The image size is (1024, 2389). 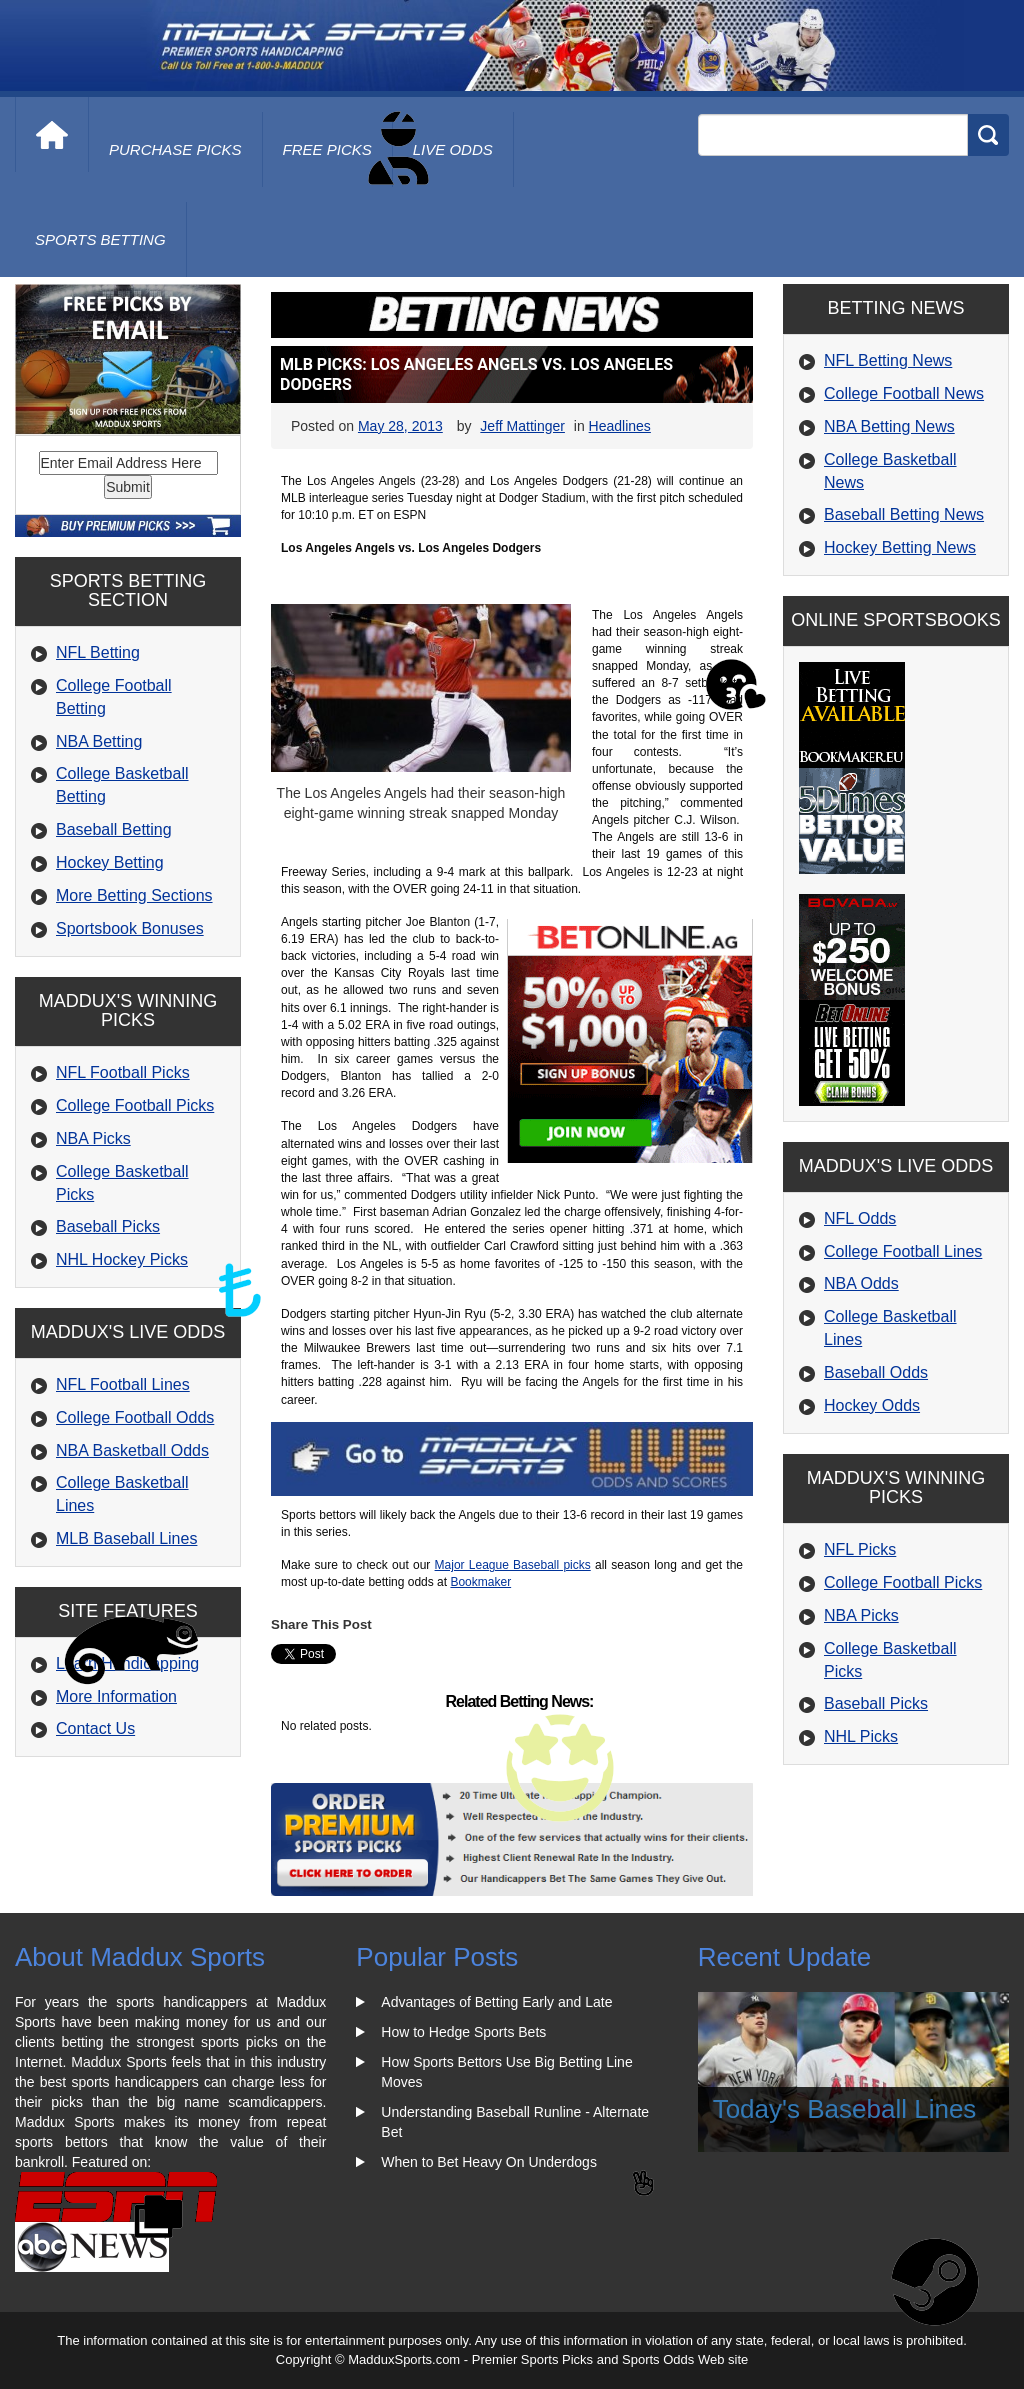 I want to click on peace sign or victory gesture, so click(x=644, y=2183).